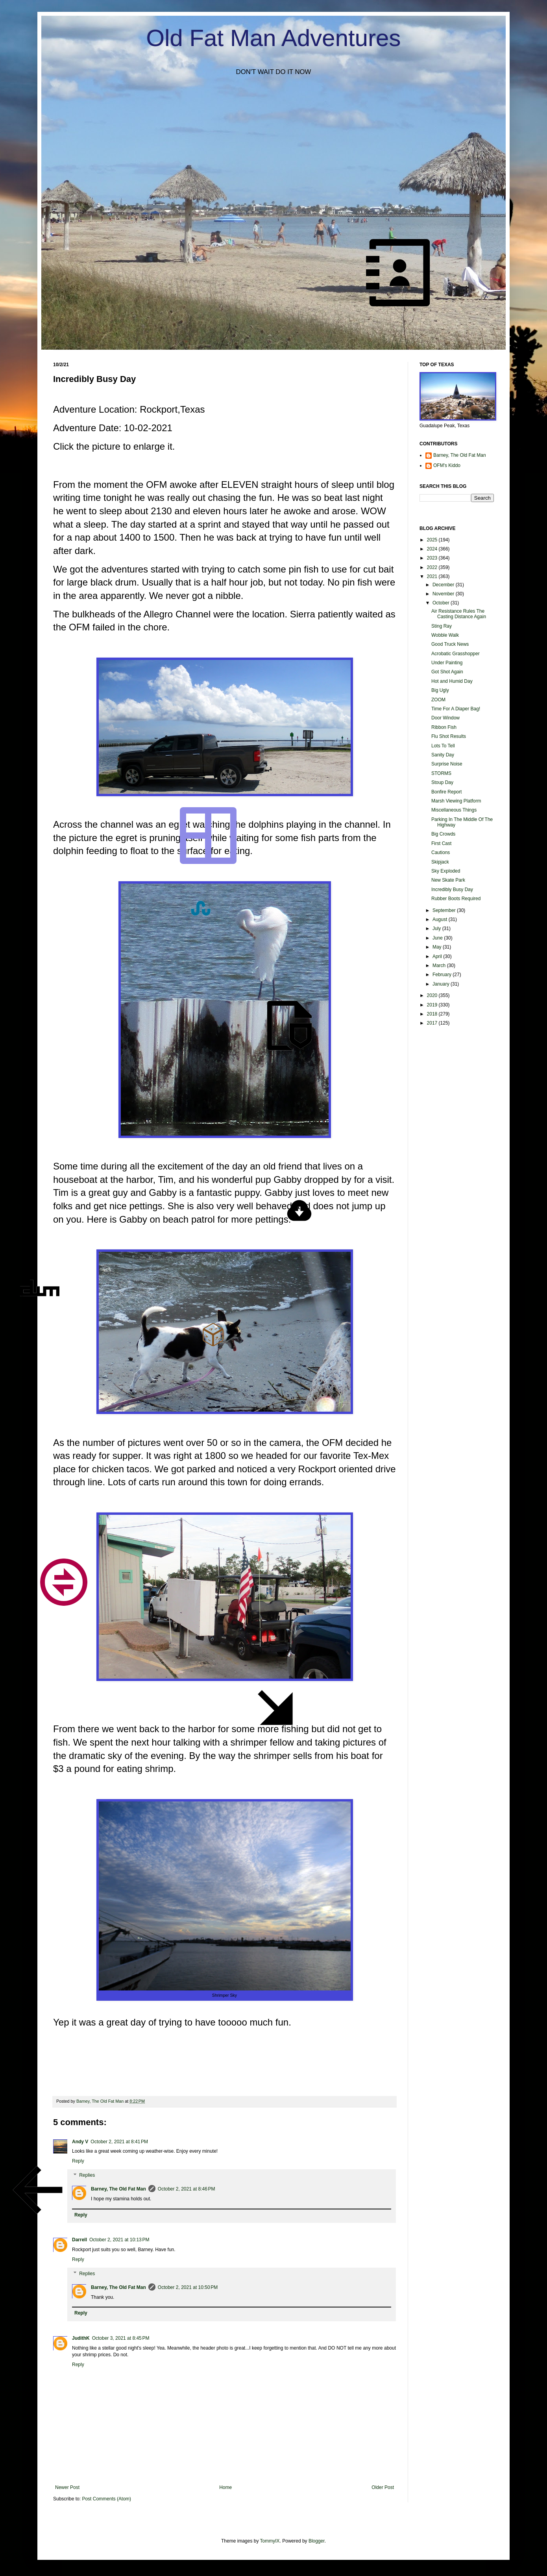 This screenshot has width=547, height=2576. Describe the element at coordinates (213, 1334) in the screenshot. I see `open distrobox container management application` at that location.